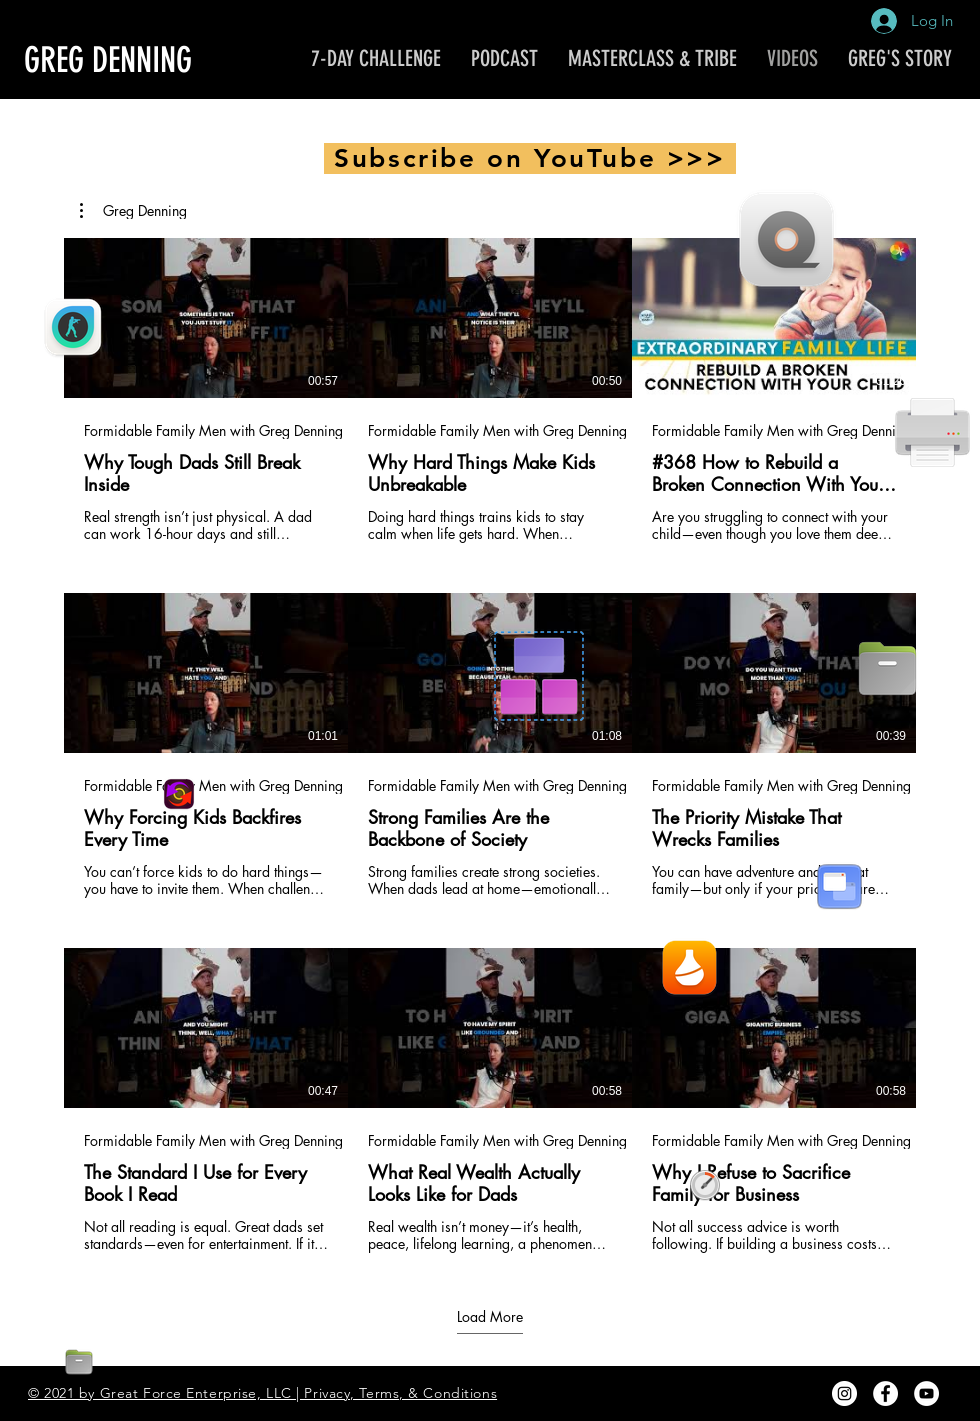 The width and height of the screenshot is (980, 1421). Describe the element at coordinates (539, 676) in the screenshot. I see `select all items in the current view` at that location.